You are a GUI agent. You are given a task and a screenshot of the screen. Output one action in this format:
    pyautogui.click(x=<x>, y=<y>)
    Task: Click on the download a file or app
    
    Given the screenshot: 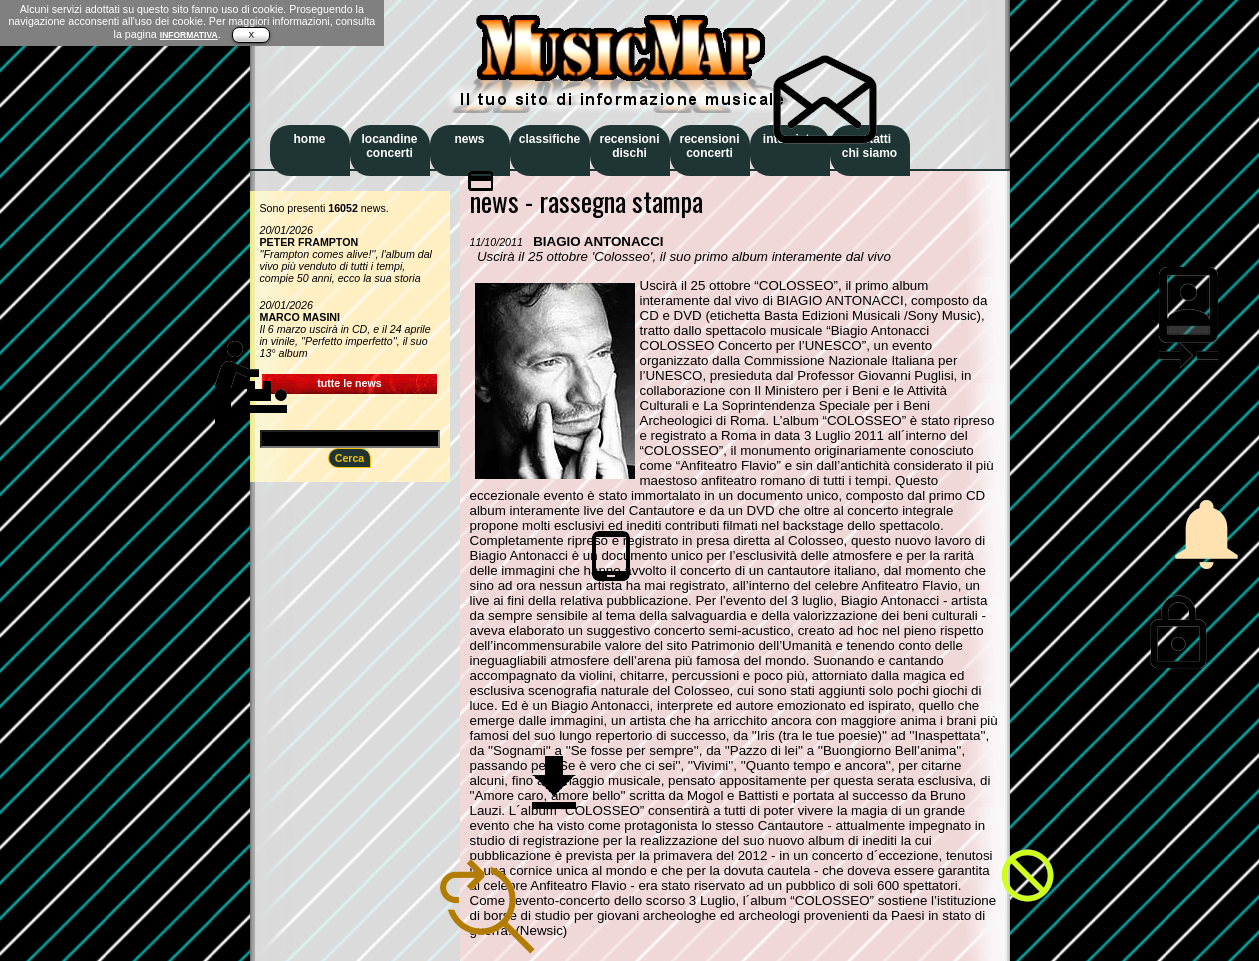 What is the action you would take?
    pyautogui.click(x=554, y=784)
    